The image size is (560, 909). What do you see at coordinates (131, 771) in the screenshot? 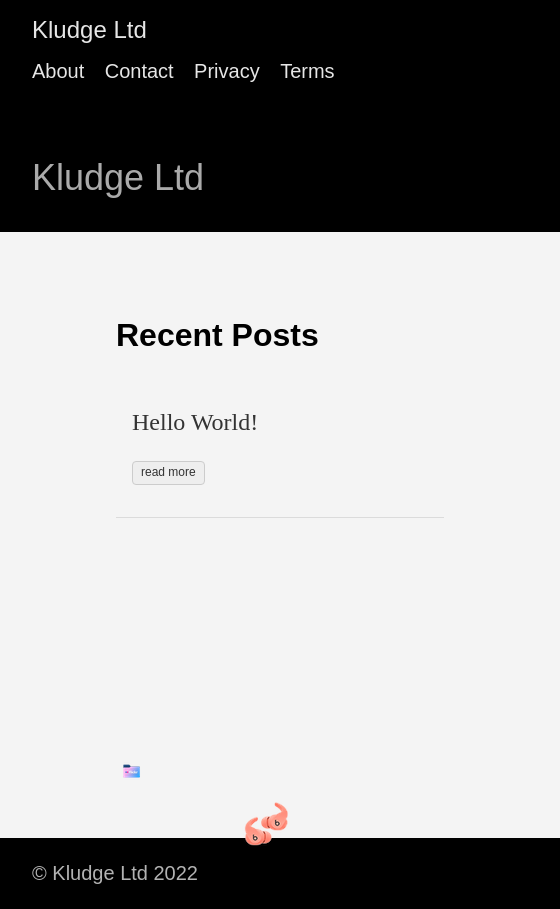
I see `open folder containing flickr downloads or exports` at bounding box center [131, 771].